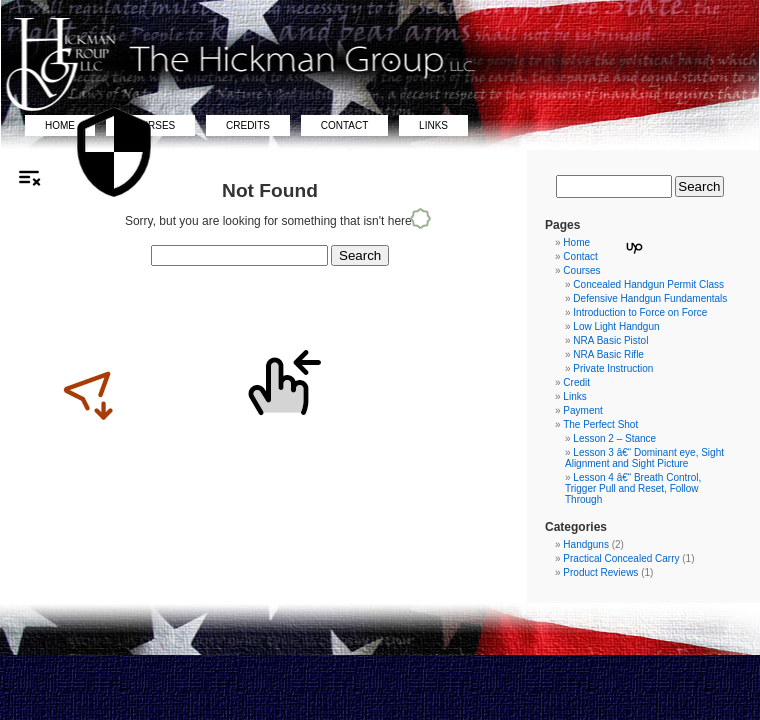 Image resolution: width=760 pixels, height=720 pixels. What do you see at coordinates (420, 218) in the screenshot?
I see `indicates verified or authenticated content` at bounding box center [420, 218].